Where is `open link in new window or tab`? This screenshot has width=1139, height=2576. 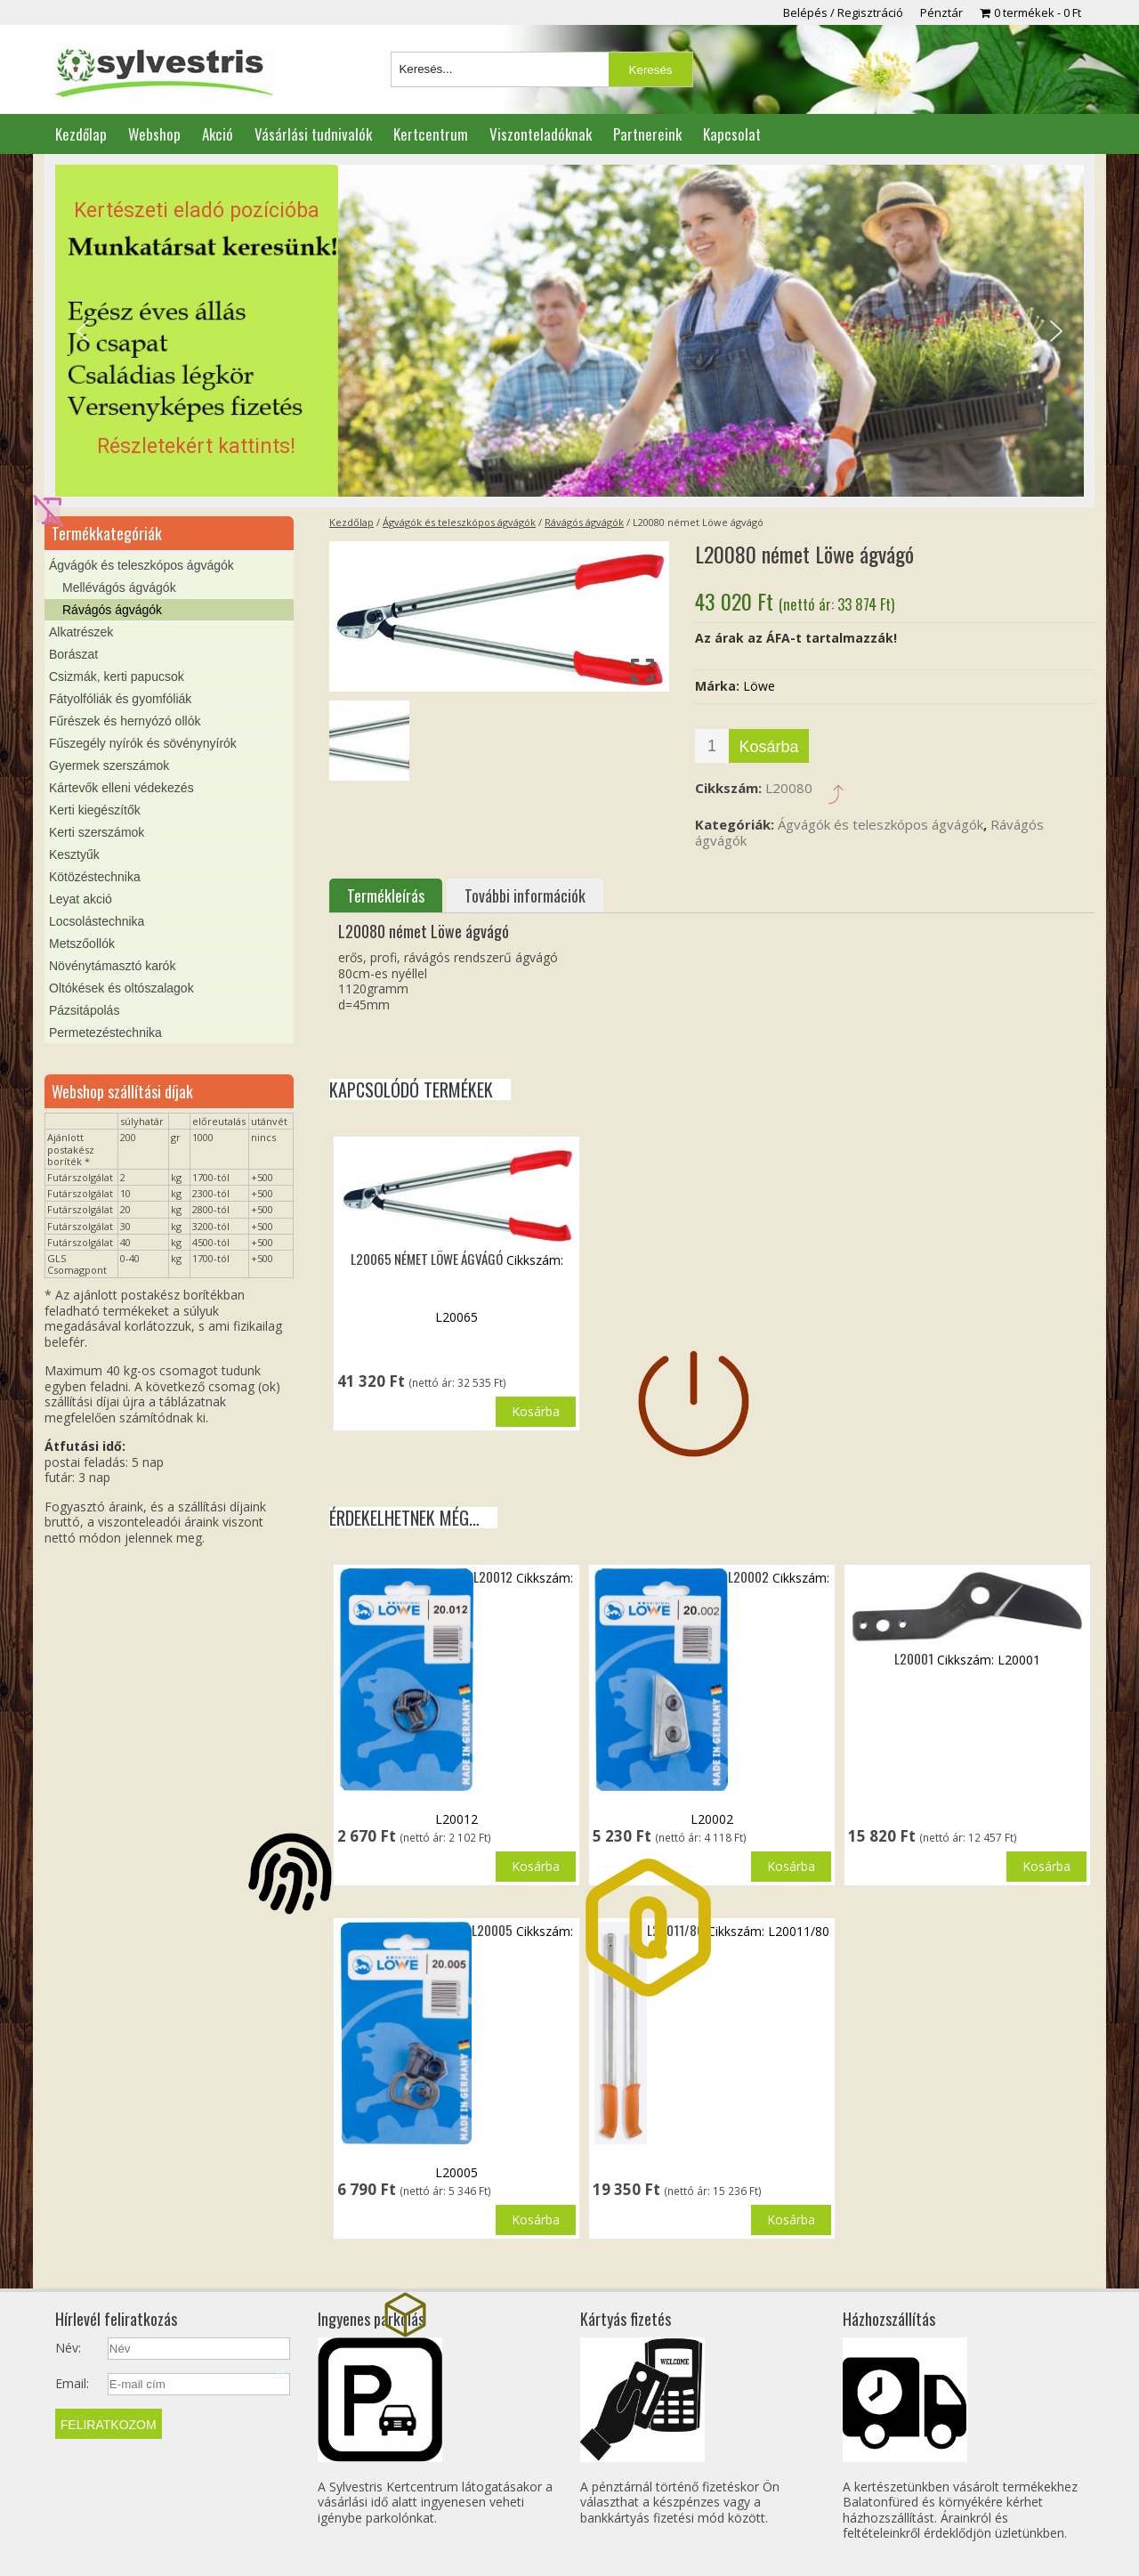
open link in new window or tab is located at coordinates (279, 2372).